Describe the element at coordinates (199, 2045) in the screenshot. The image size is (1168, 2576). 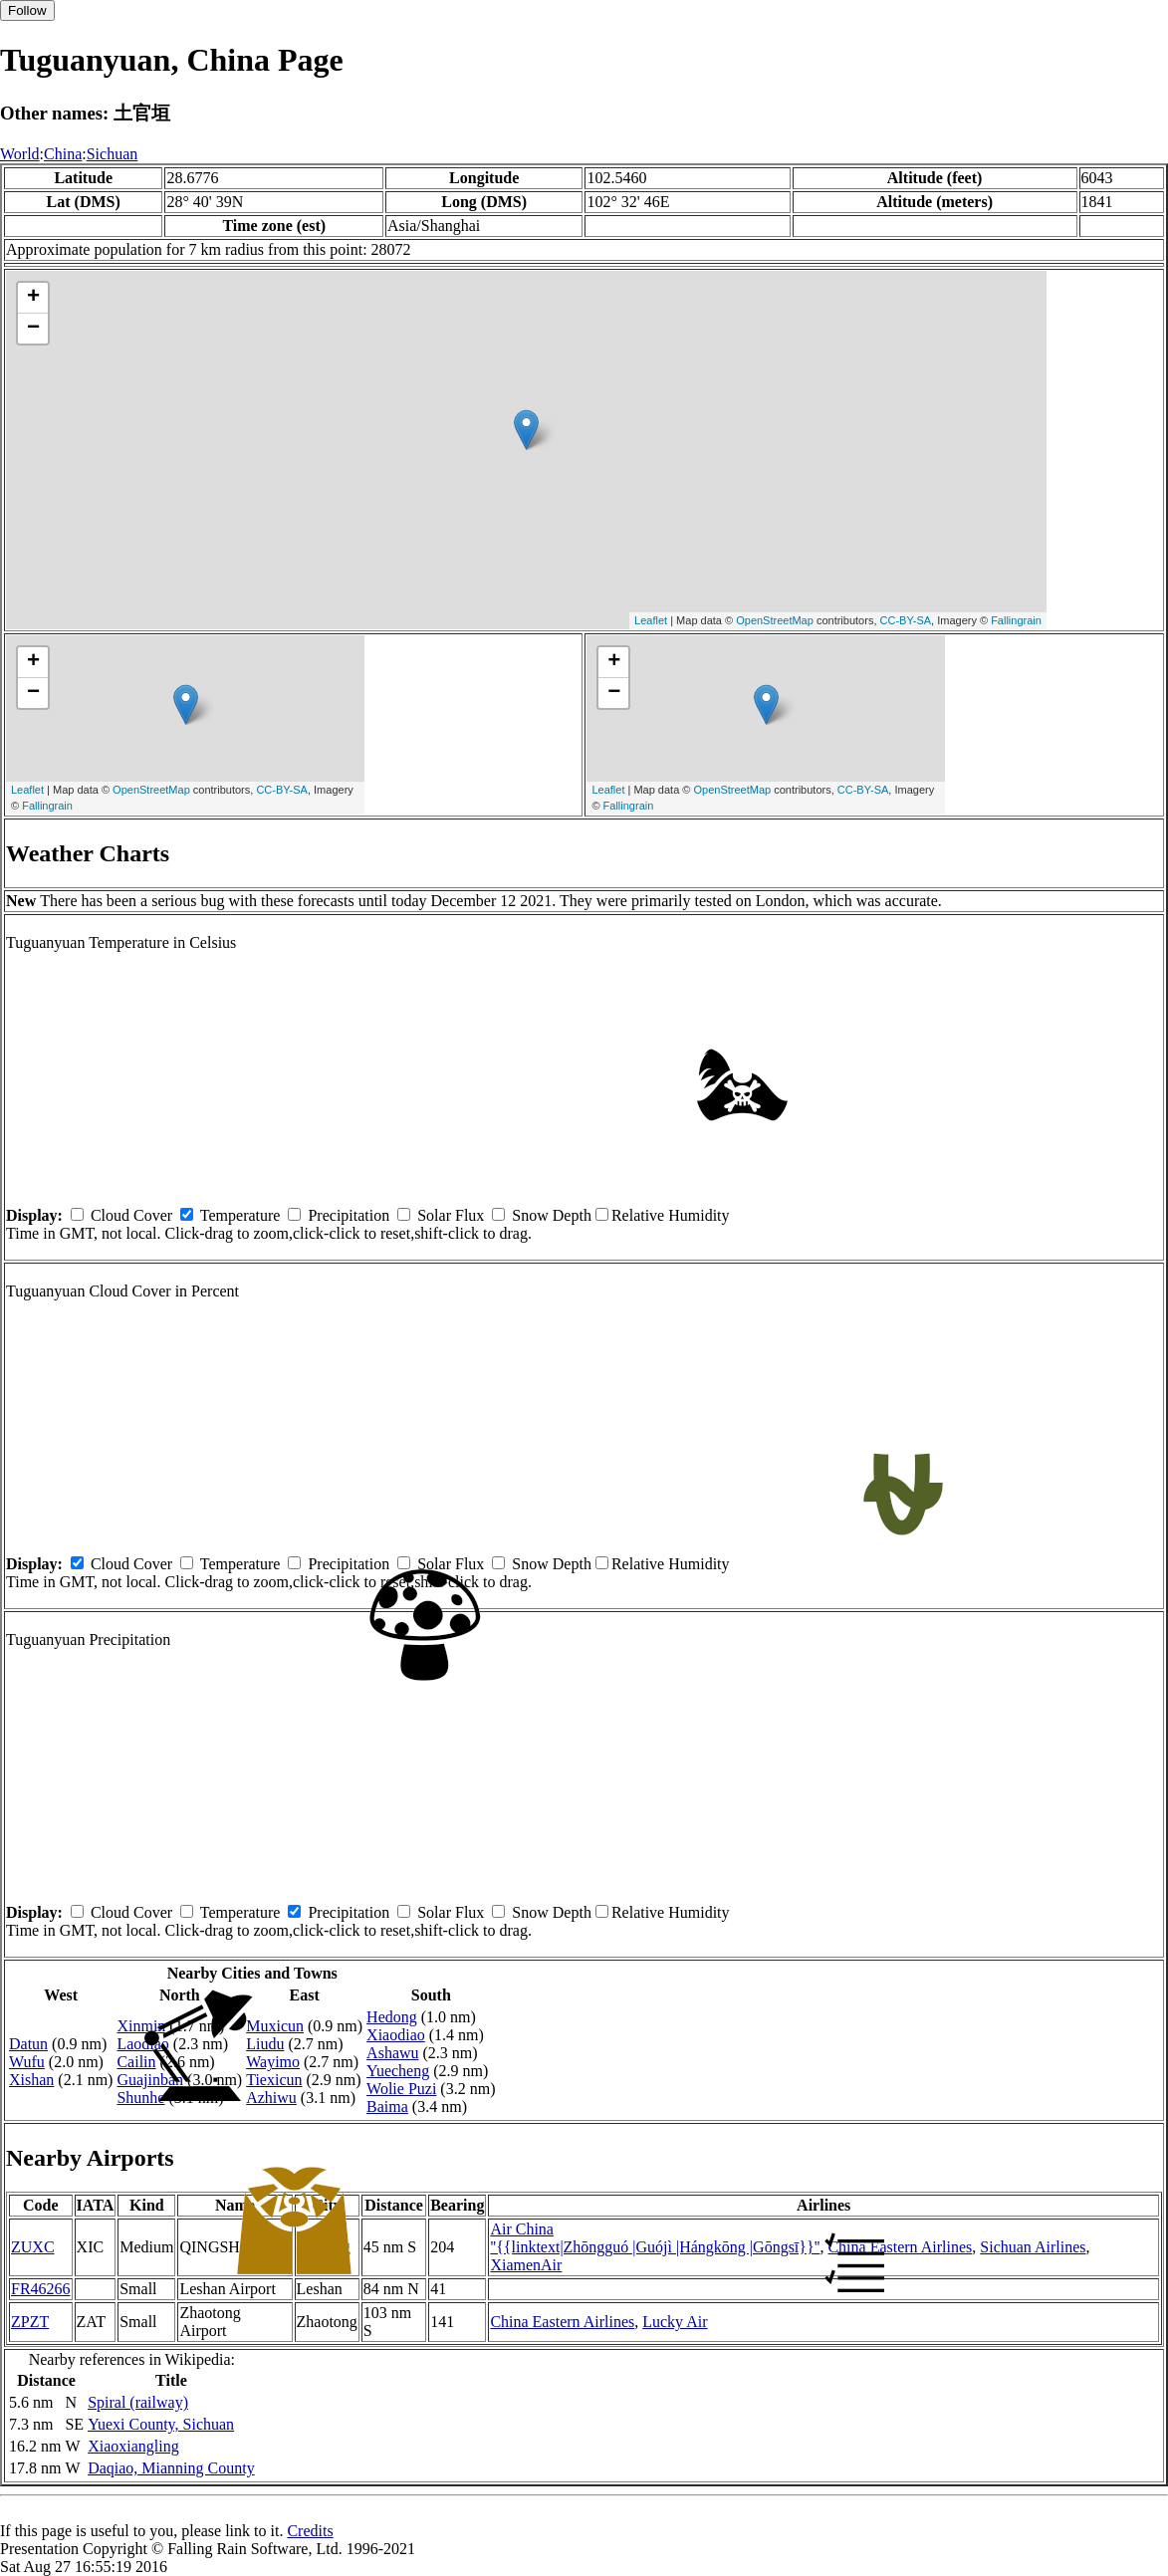
I see `toggle desk lamp or workspace lighting` at that location.